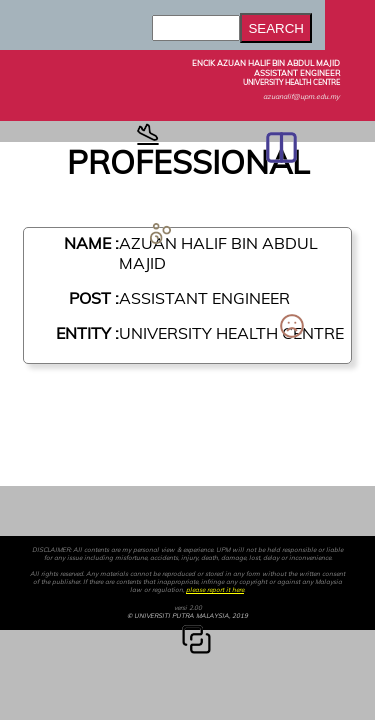  What do you see at coordinates (148, 134) in the screenshot?
I see `indicates arriving flight status` at bounding box center [148, 134].